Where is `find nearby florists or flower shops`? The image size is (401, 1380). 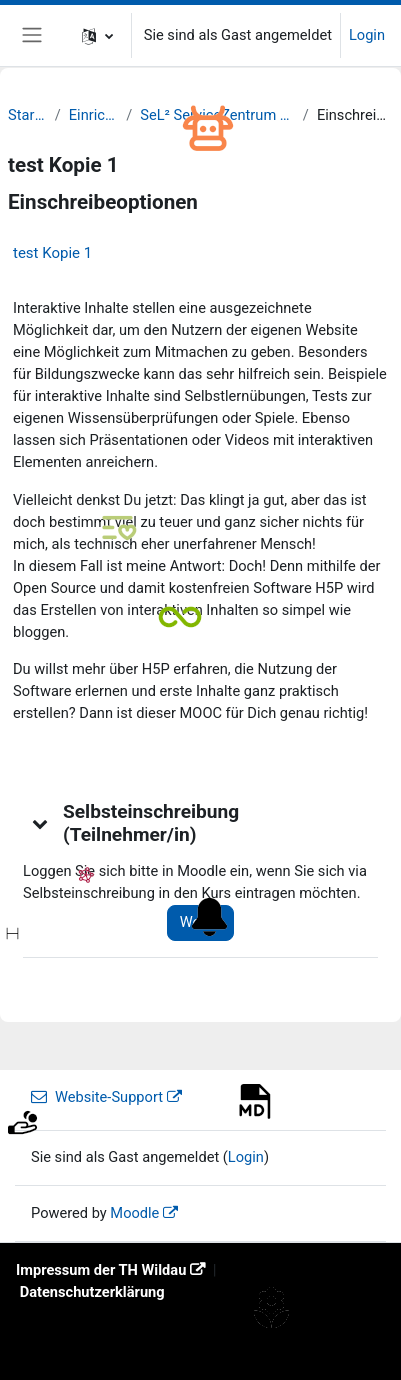
find nearby florists or flower shops is located at coordinates (271, 1308).